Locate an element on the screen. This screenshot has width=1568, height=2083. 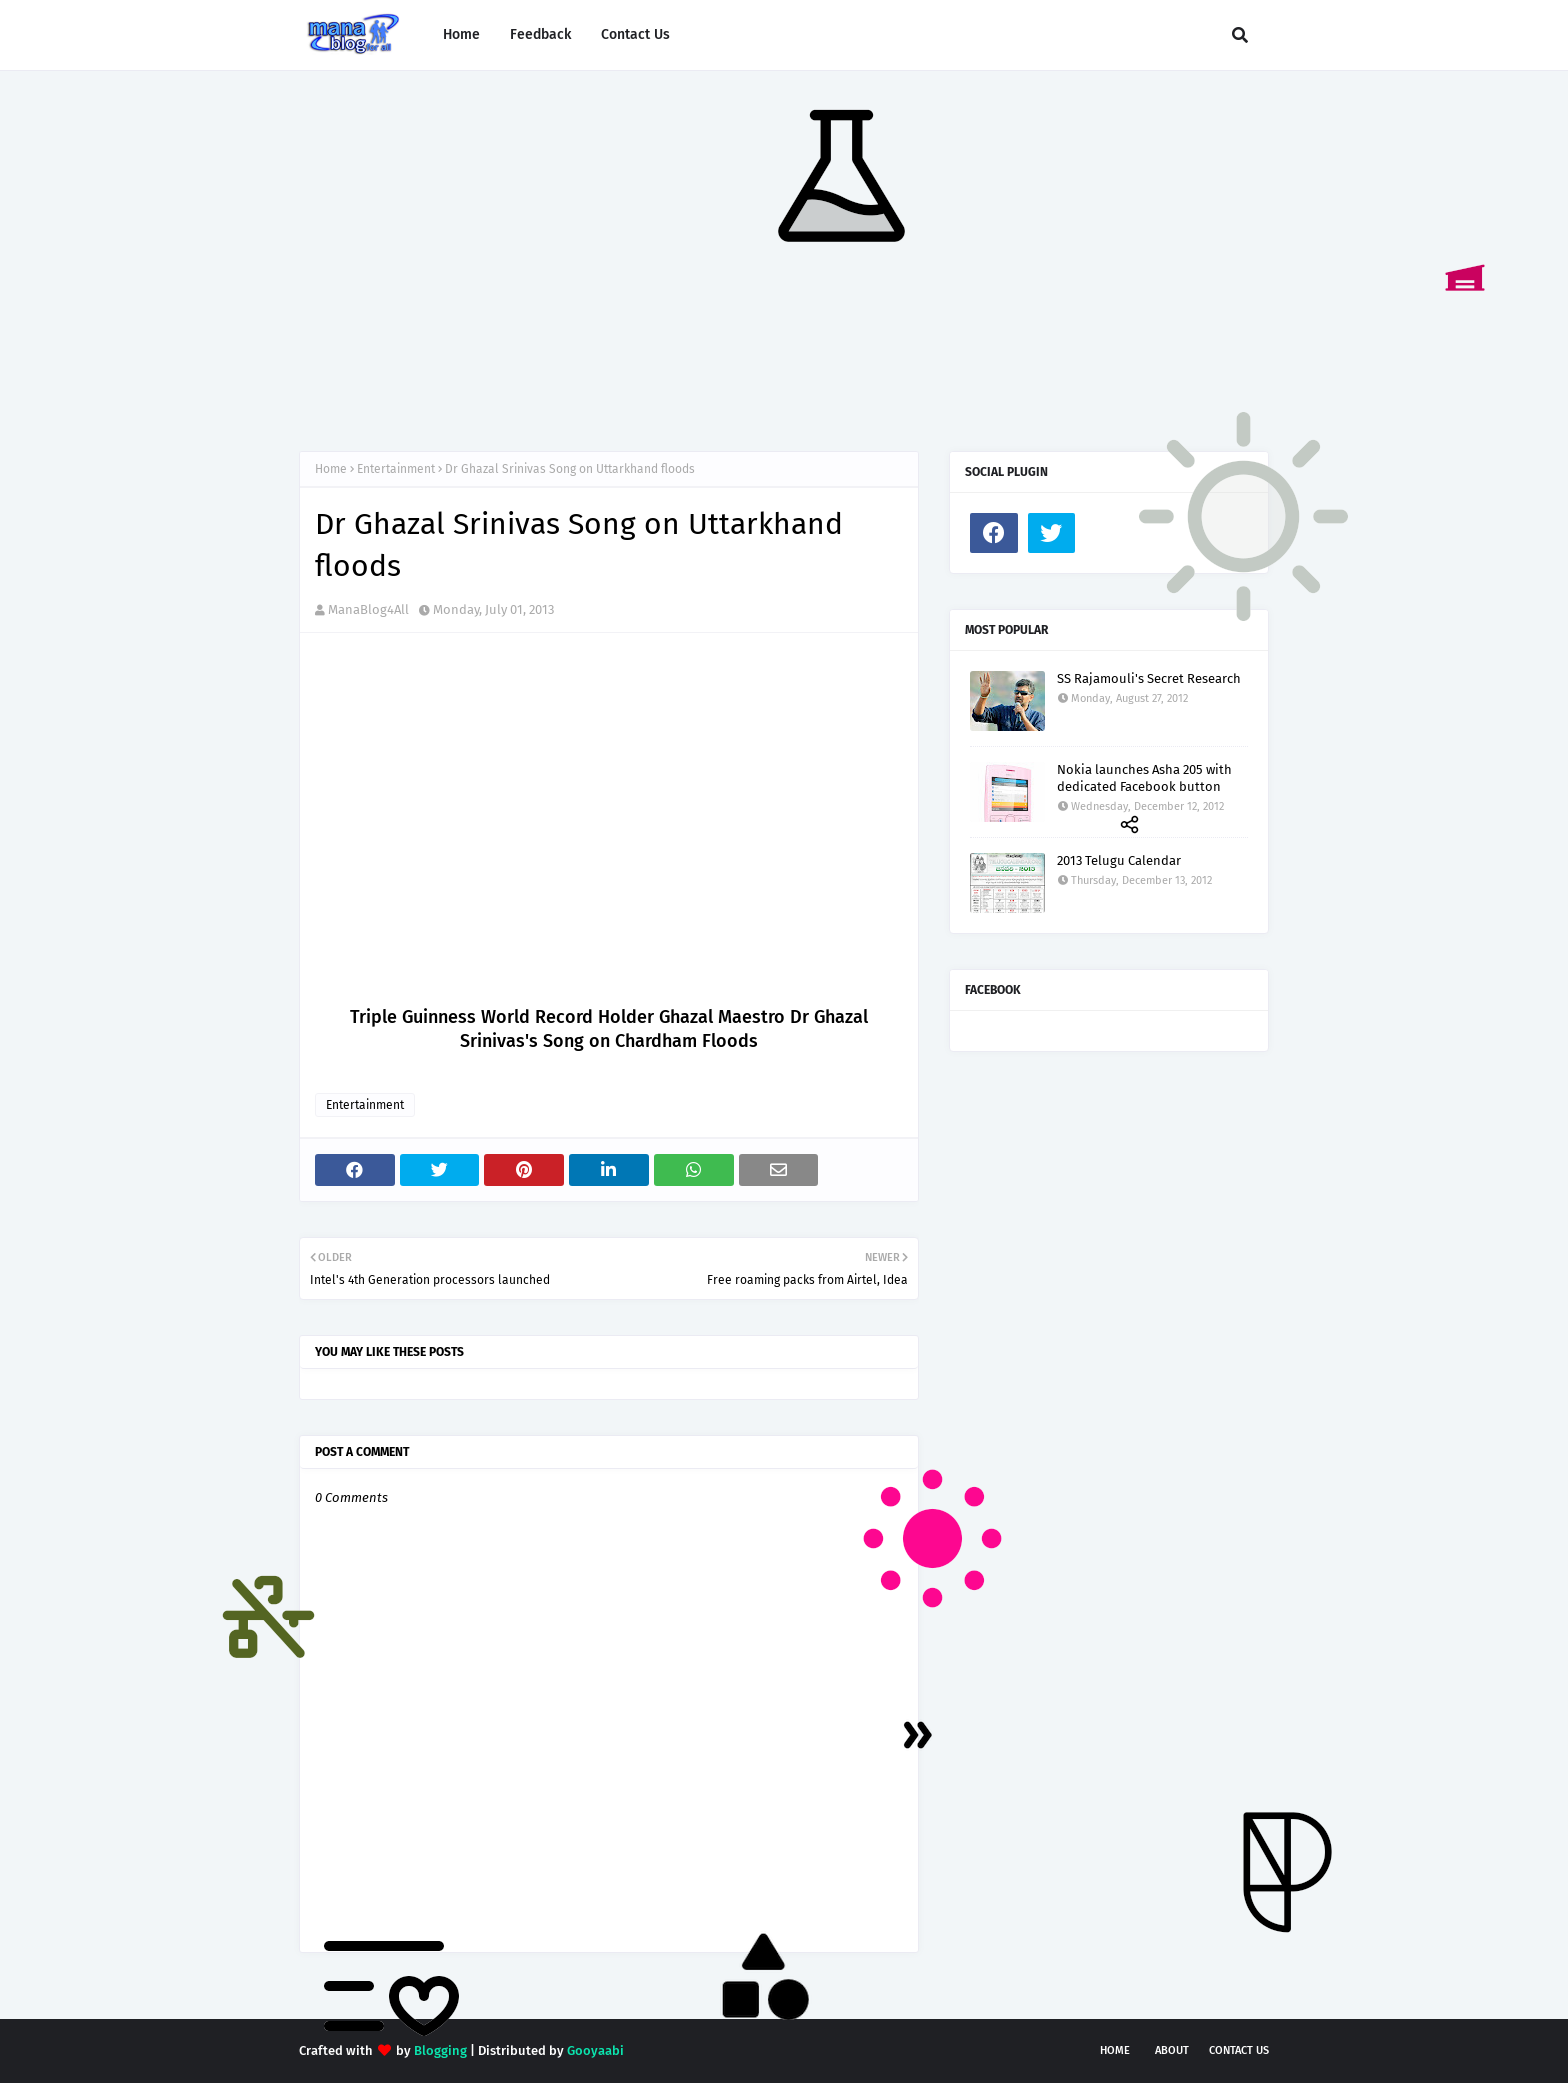
phosphor icons logo is located at coordinates (1278, 1865).